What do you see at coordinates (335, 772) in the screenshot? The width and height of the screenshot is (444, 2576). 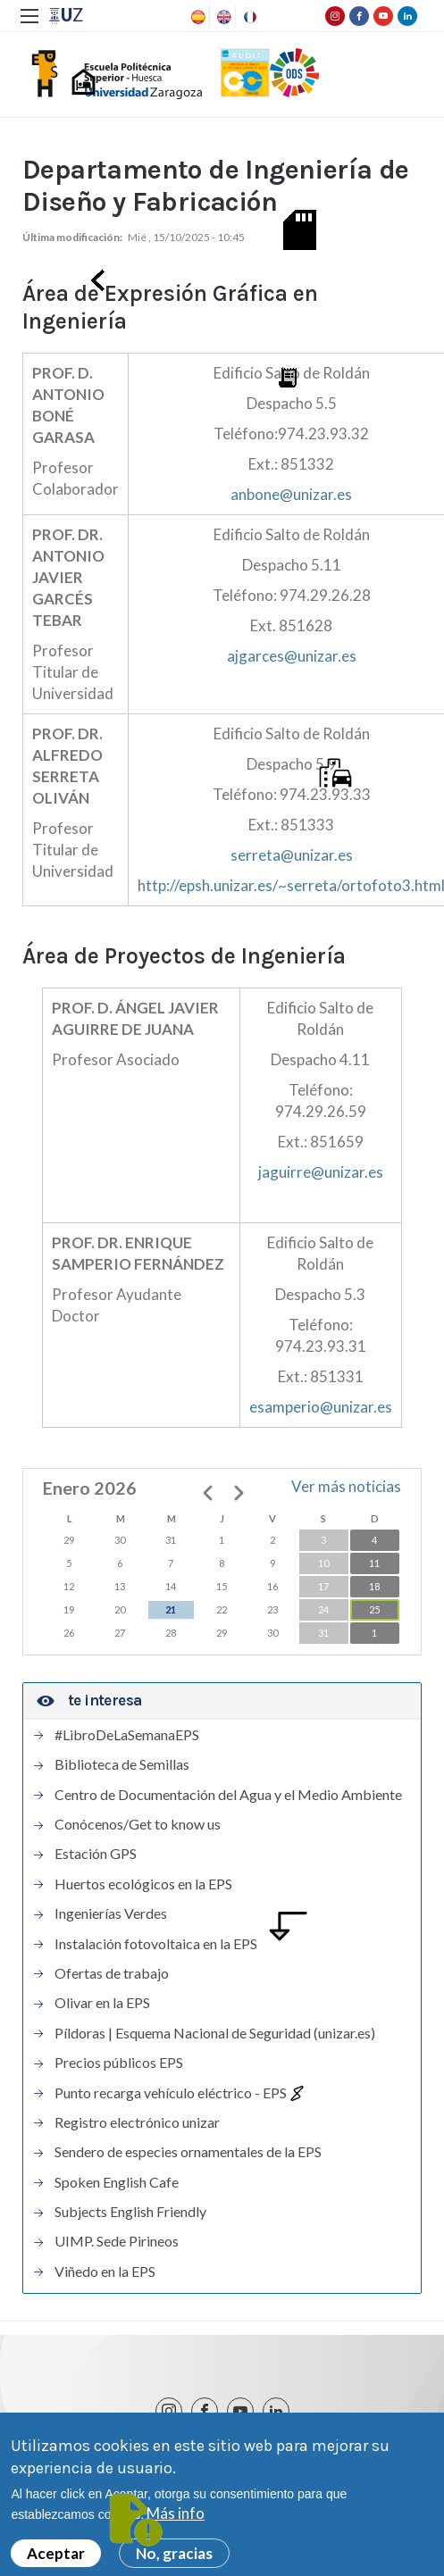 I see `access transportation or commute options` at bounding box center [335, 772].